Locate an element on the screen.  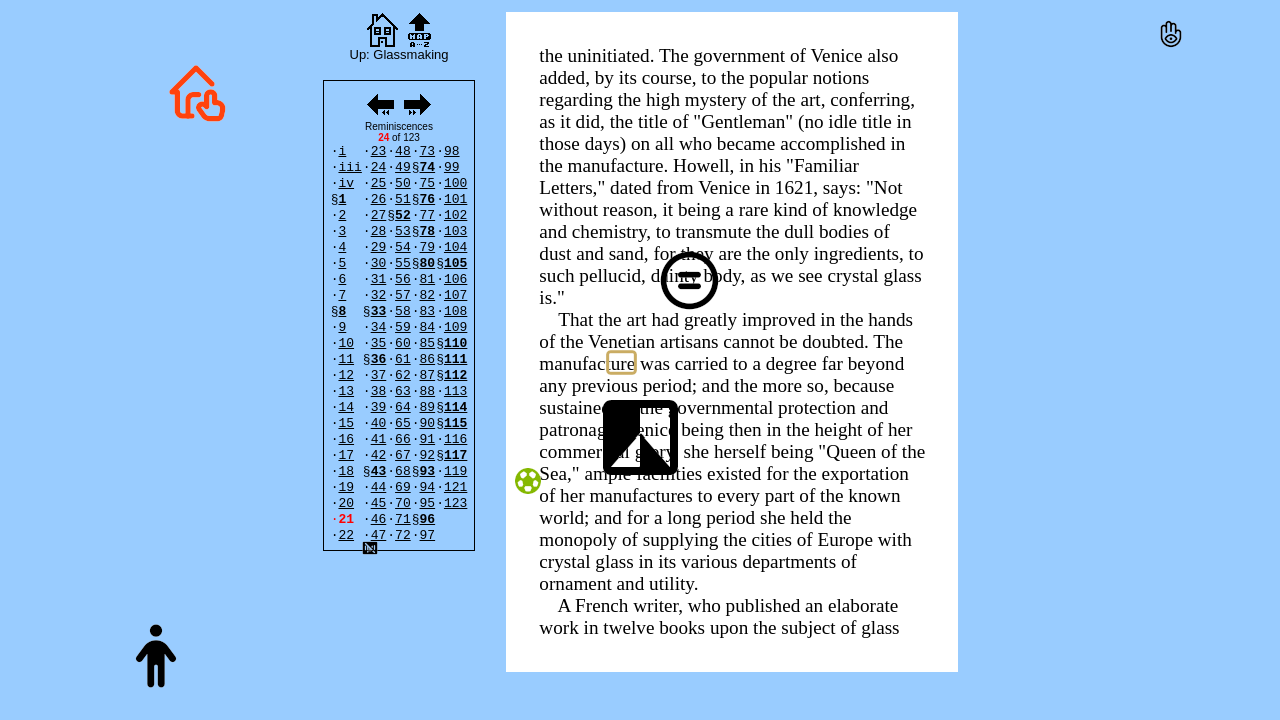
indicates creative commons no-derivatives license is located at coordinates (689, 280).